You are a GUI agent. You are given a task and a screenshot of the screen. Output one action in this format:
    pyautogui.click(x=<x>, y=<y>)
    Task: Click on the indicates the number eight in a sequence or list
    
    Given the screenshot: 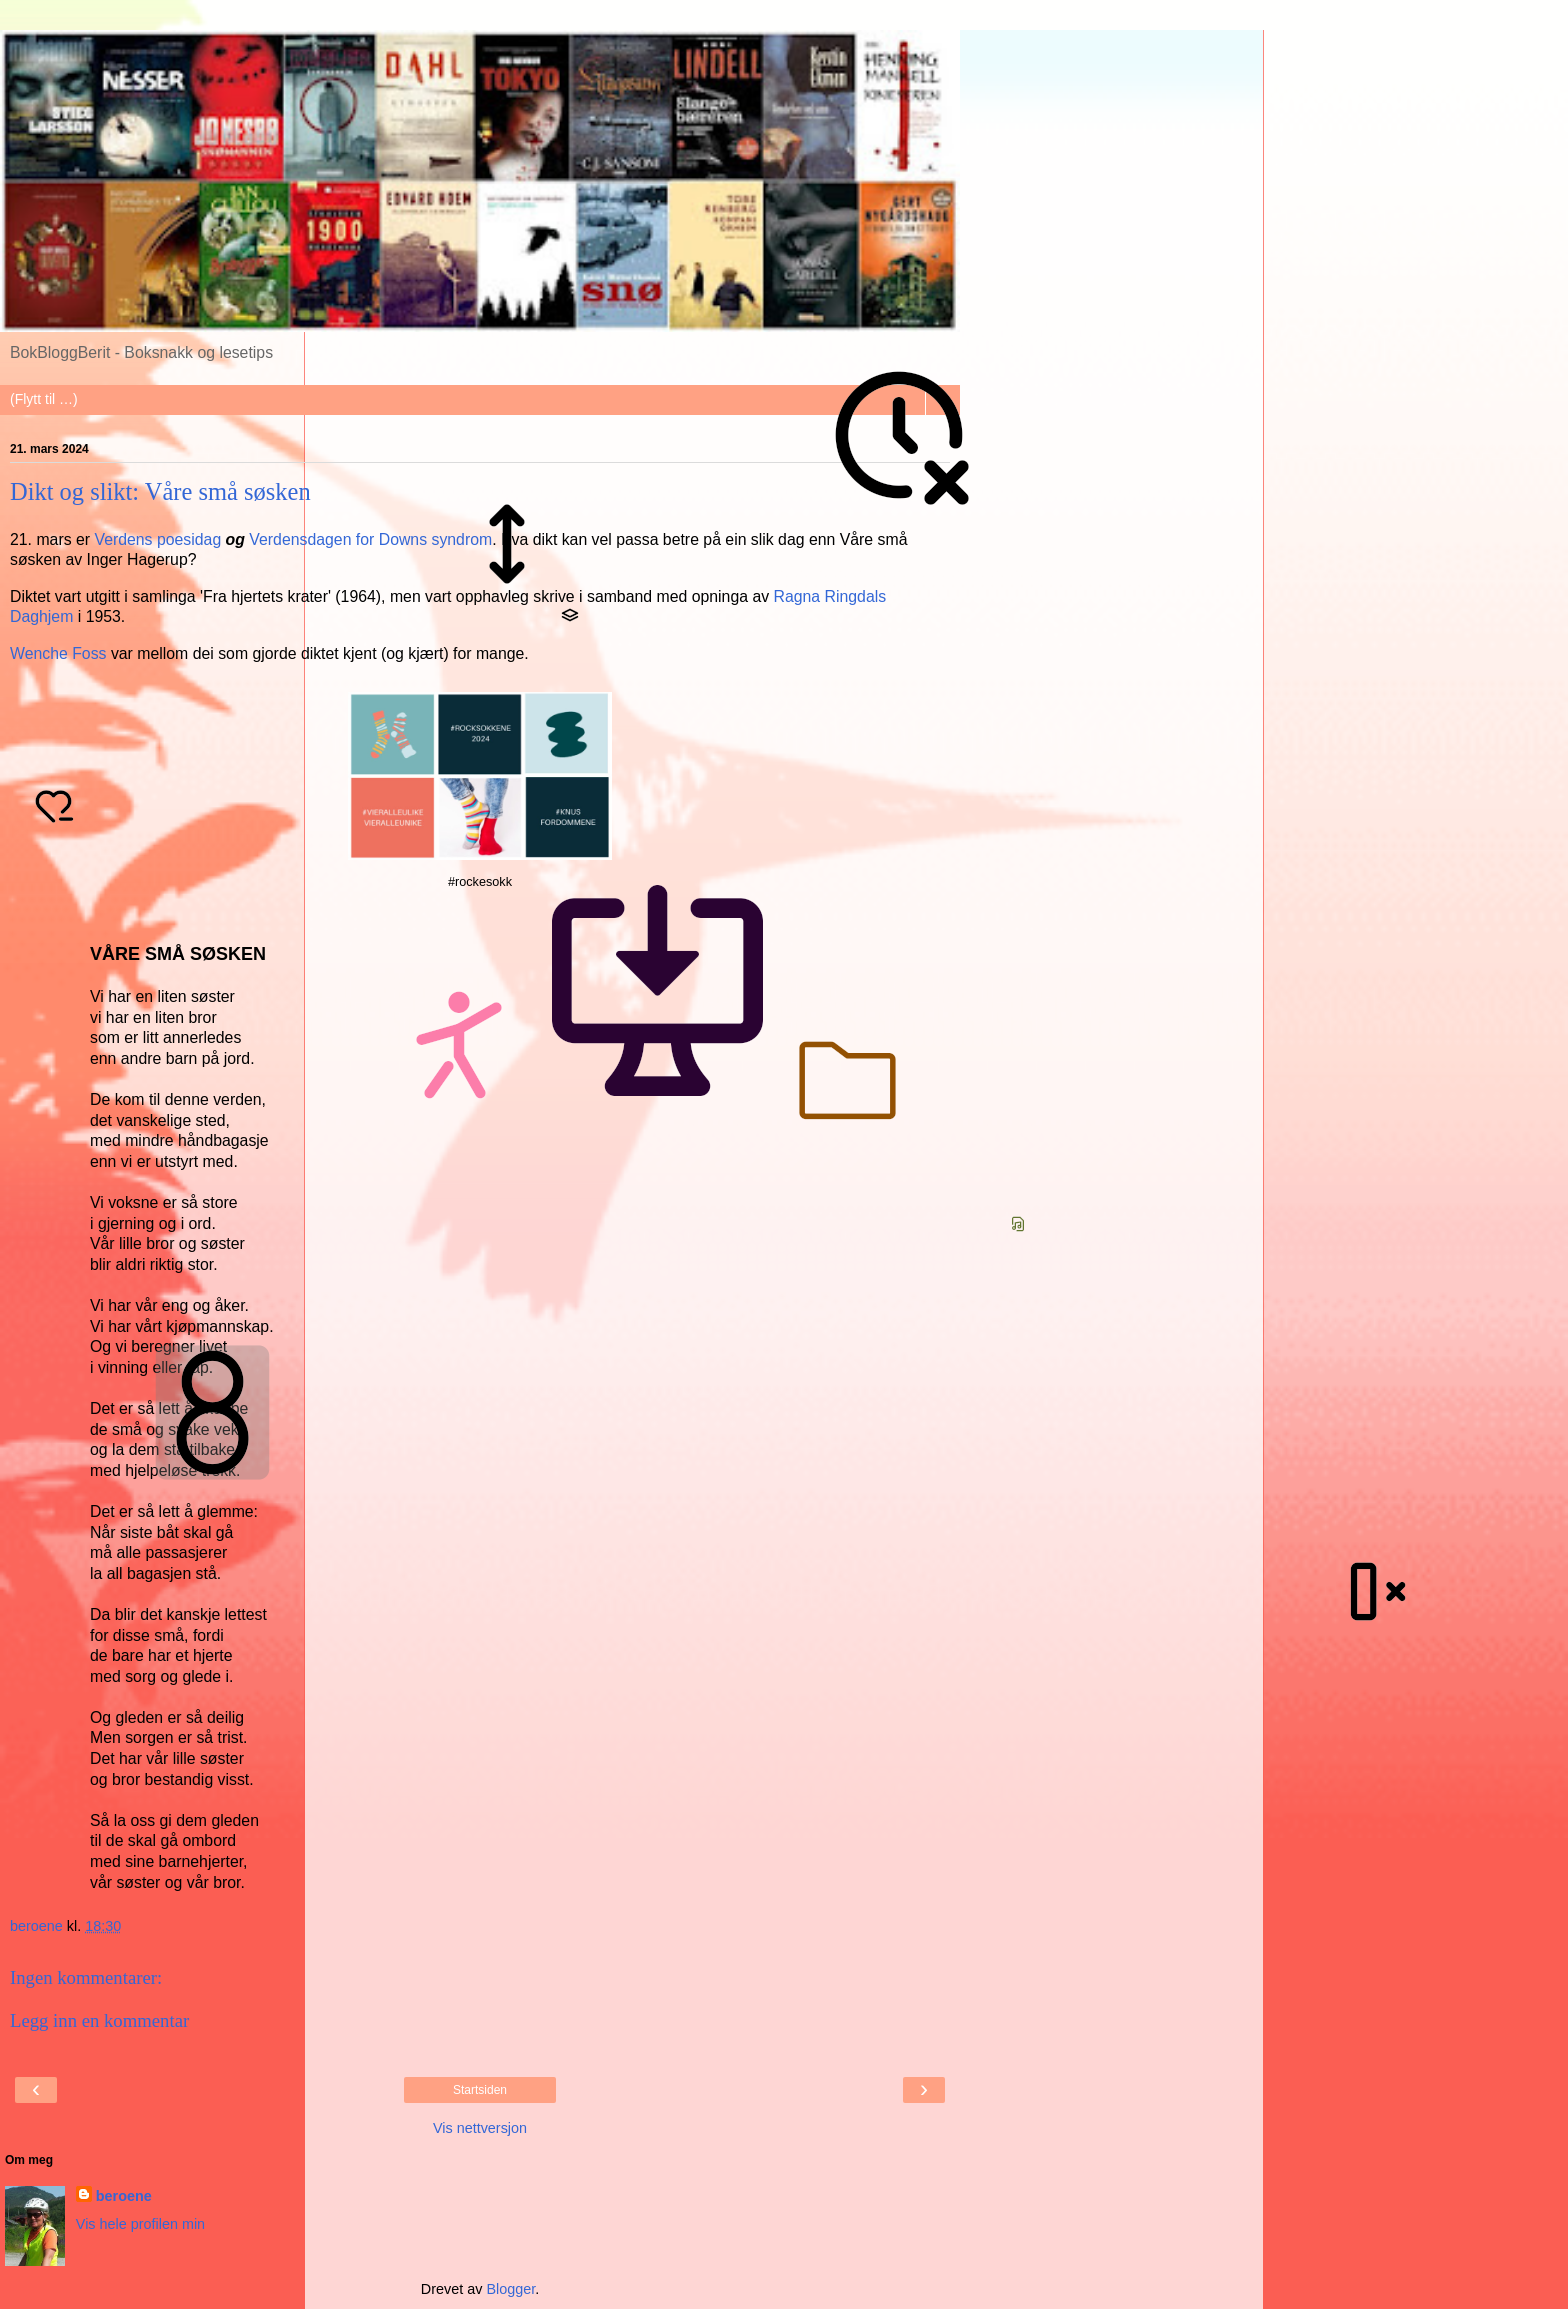 What is the action you would take?
    pyautogui.click(x=212, y=1412)
    